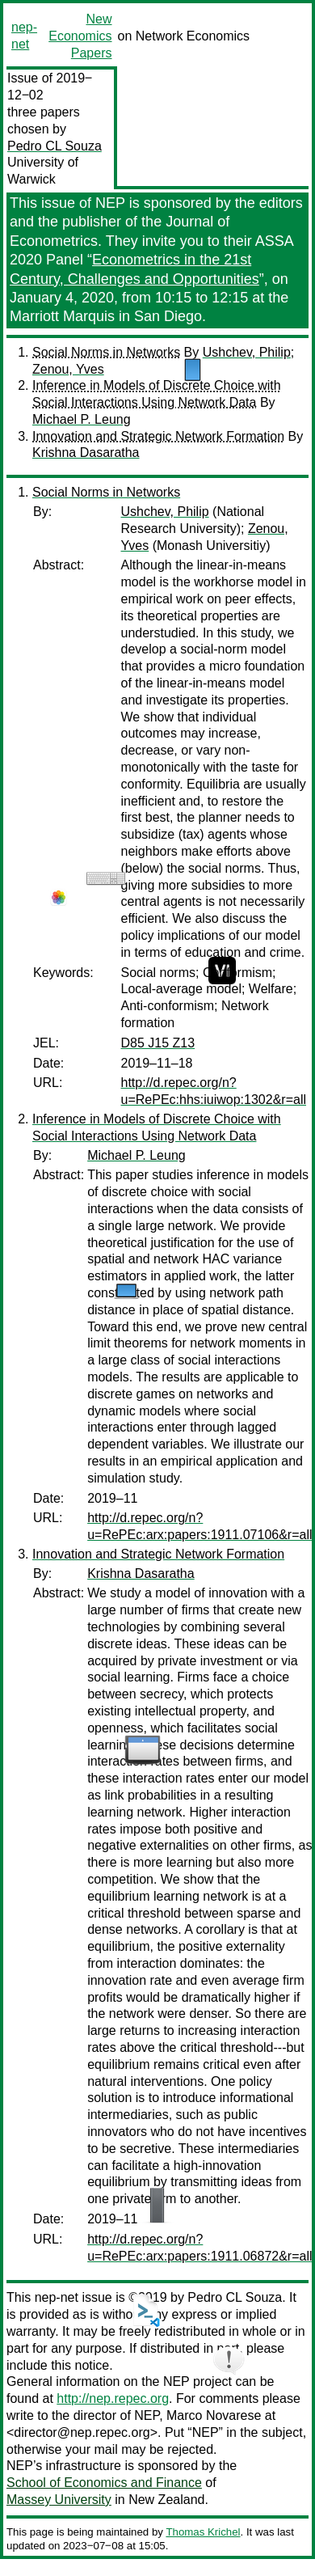 This screenshot has width=315, height=2576. Describe the element at coordinates (142, 1749) in the screenshot. I see `open adobe xd application` at that location.